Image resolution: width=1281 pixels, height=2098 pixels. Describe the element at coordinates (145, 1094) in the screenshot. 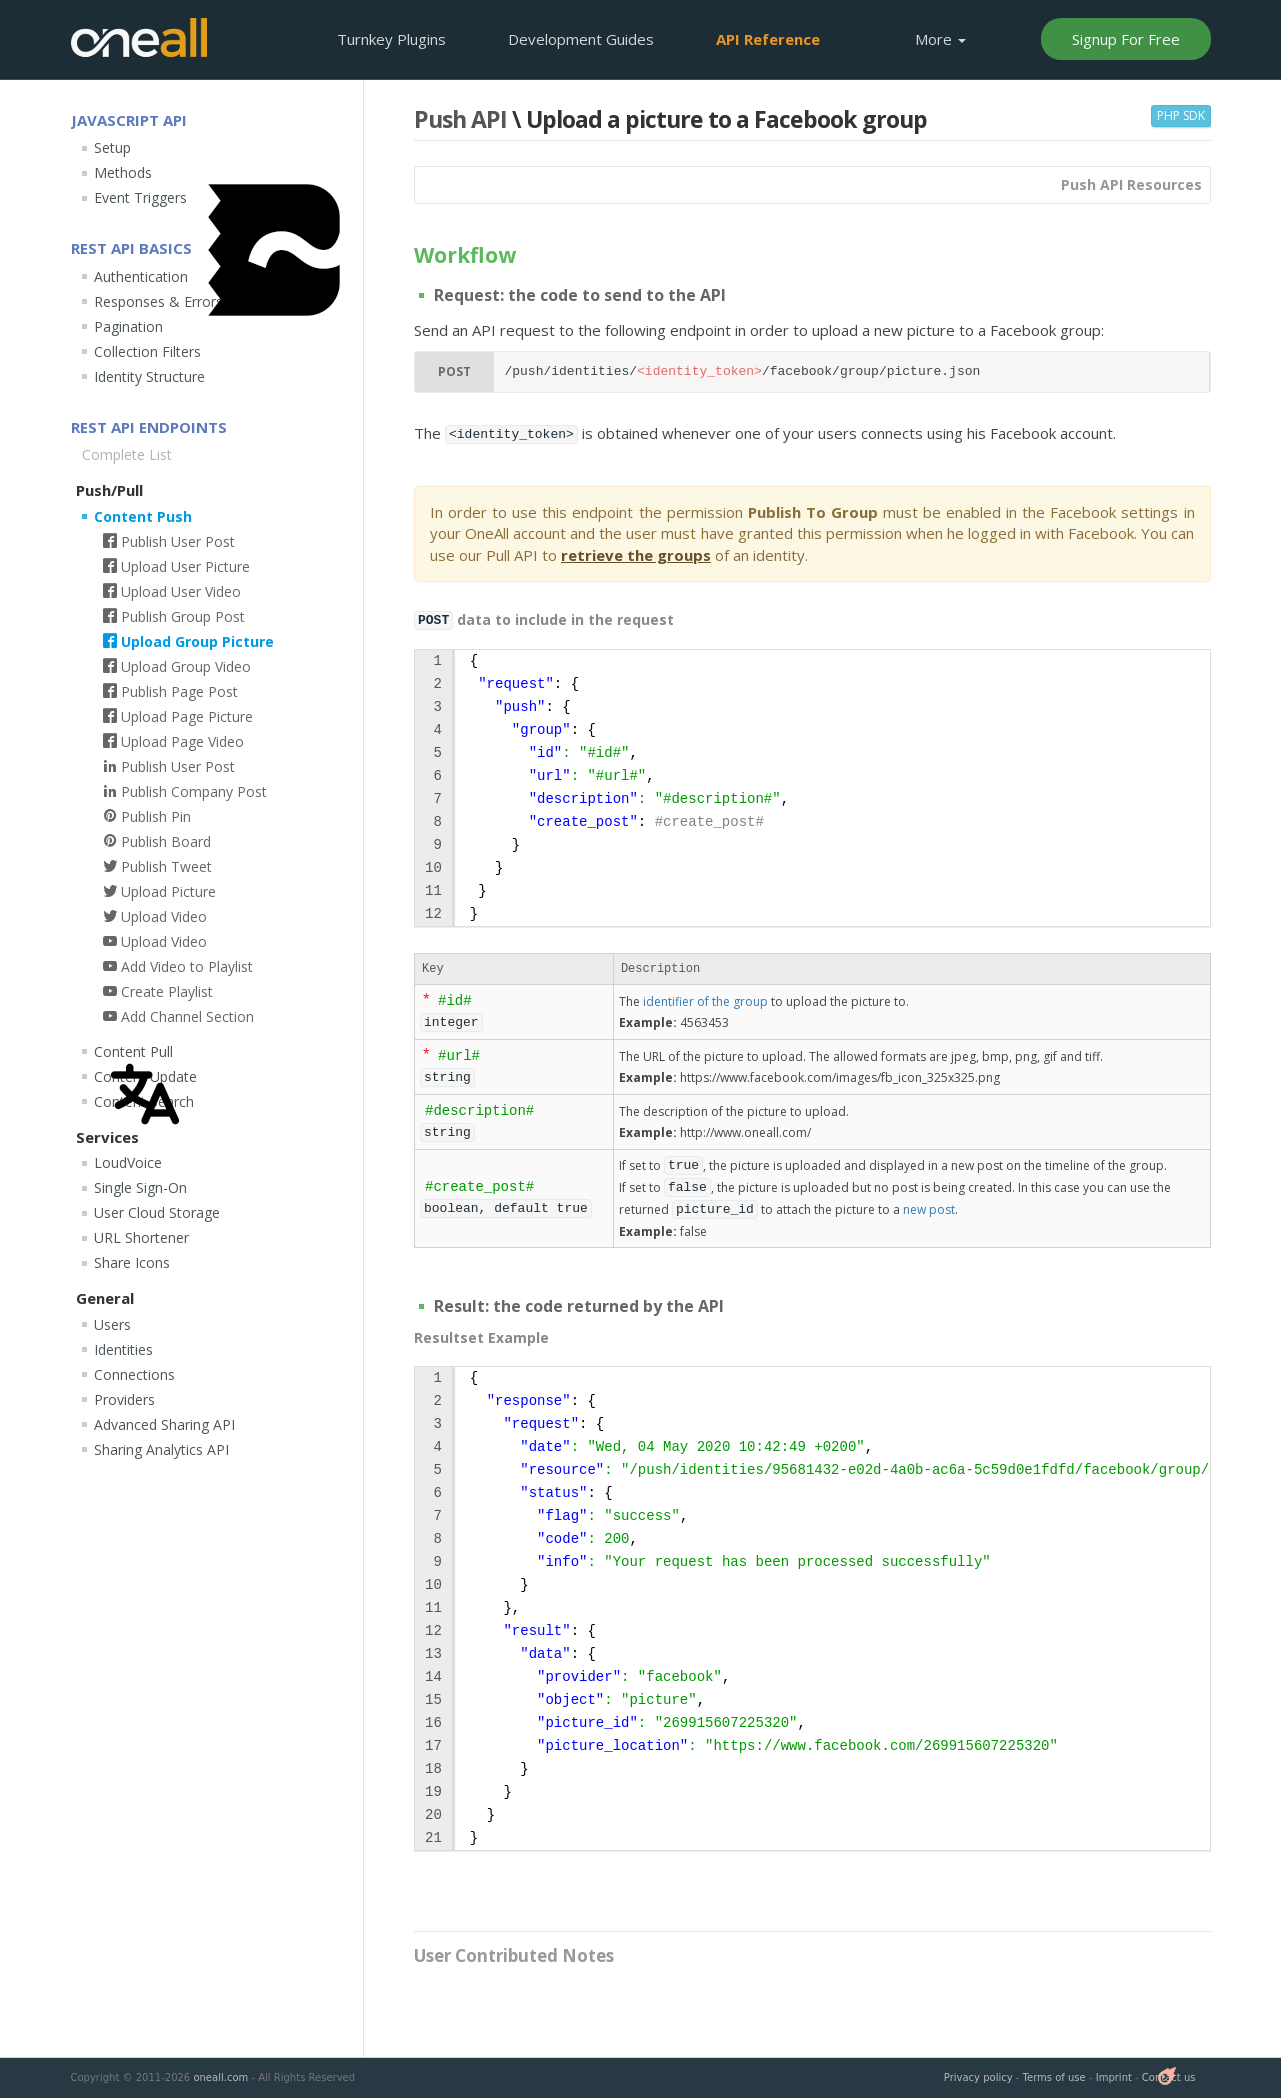

I see `change language settings` at that location.